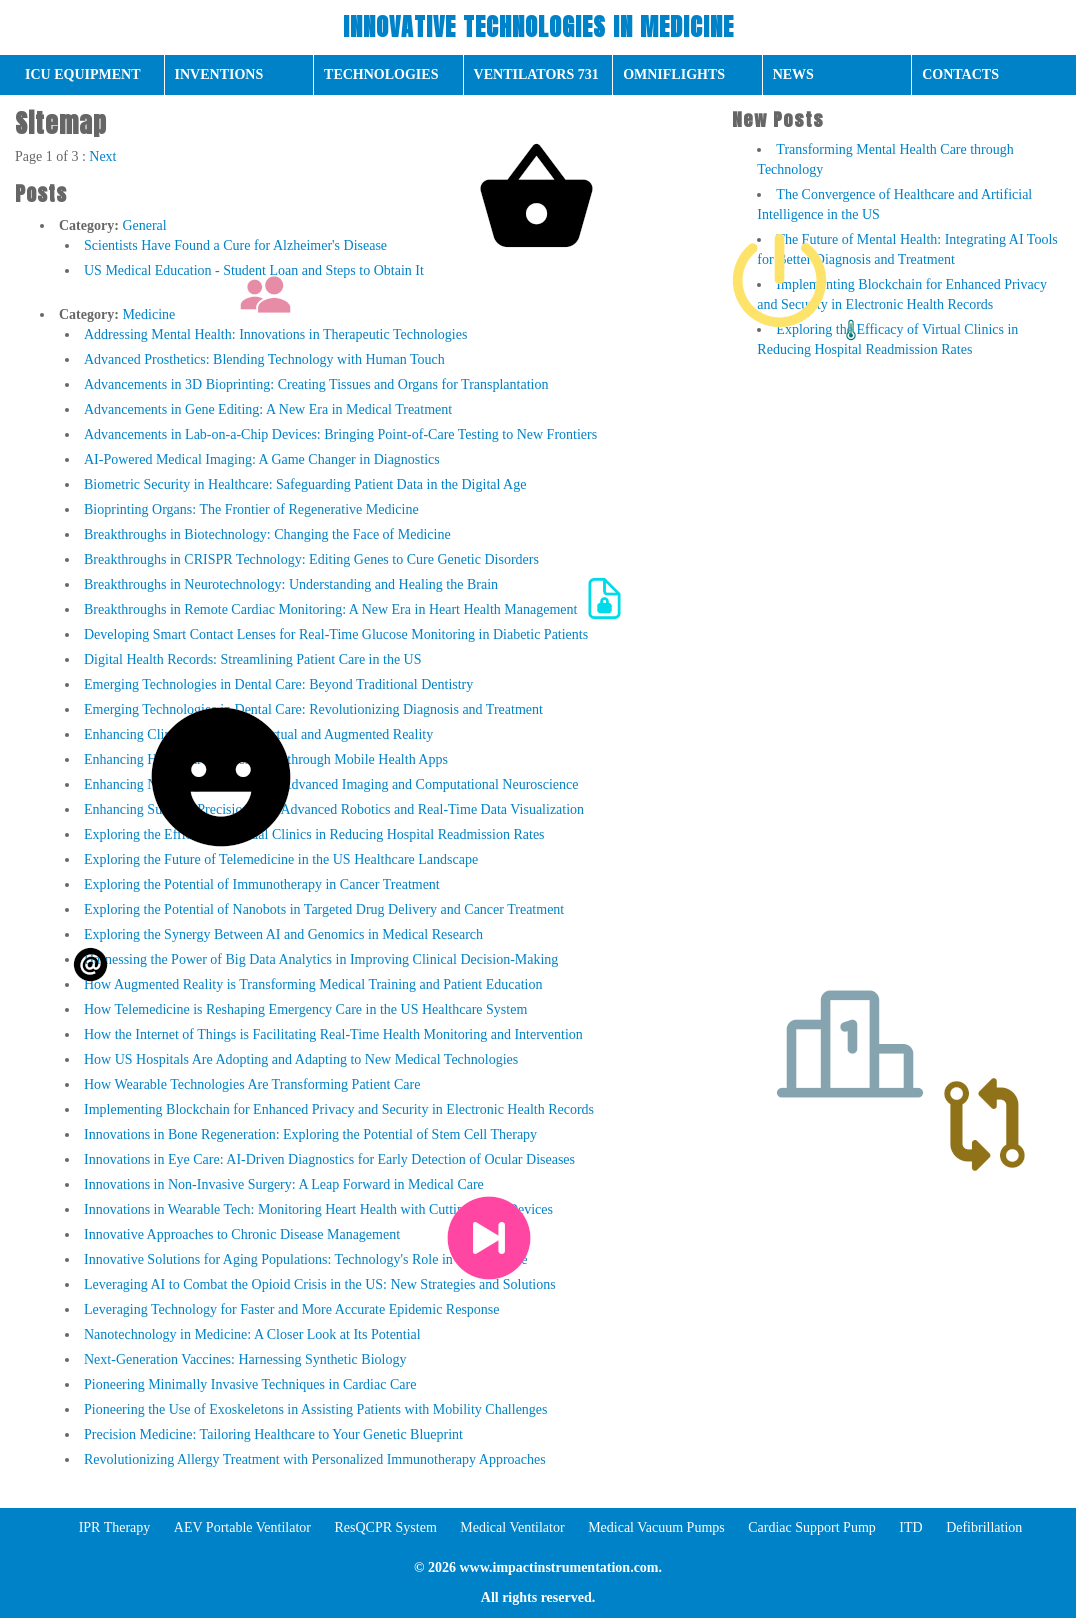 The width and height of the screenshot is (1076, 1618). I want to click on skip to the next track, so click(489, 1238).